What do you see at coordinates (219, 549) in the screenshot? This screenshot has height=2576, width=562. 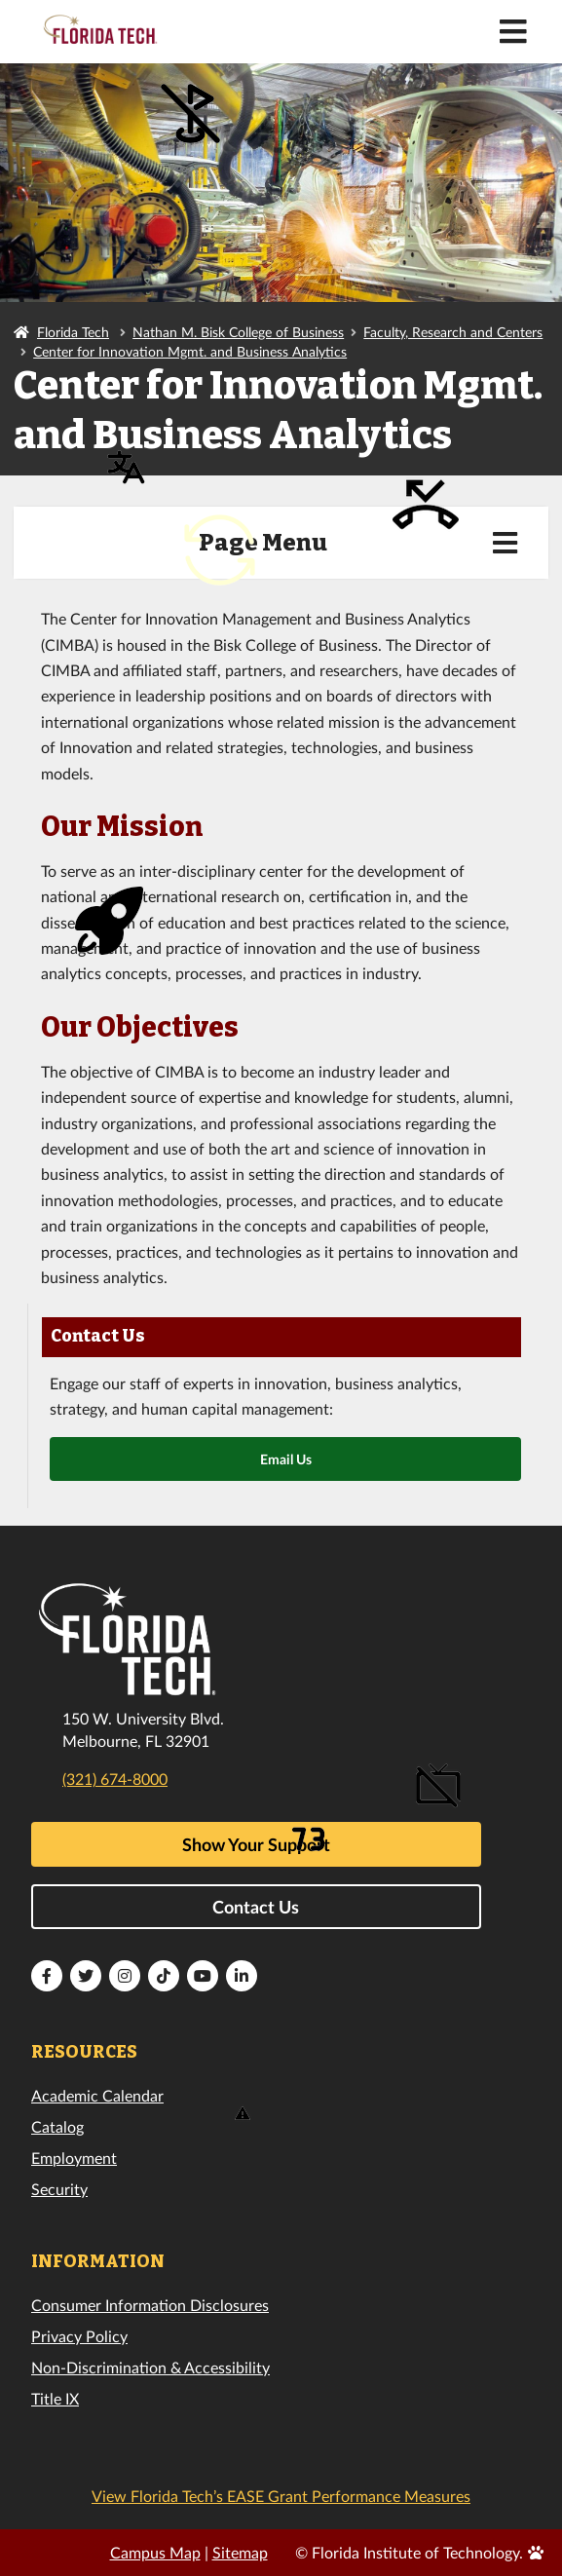 I see `sync or refresh data` at bounding box center [219, 549].